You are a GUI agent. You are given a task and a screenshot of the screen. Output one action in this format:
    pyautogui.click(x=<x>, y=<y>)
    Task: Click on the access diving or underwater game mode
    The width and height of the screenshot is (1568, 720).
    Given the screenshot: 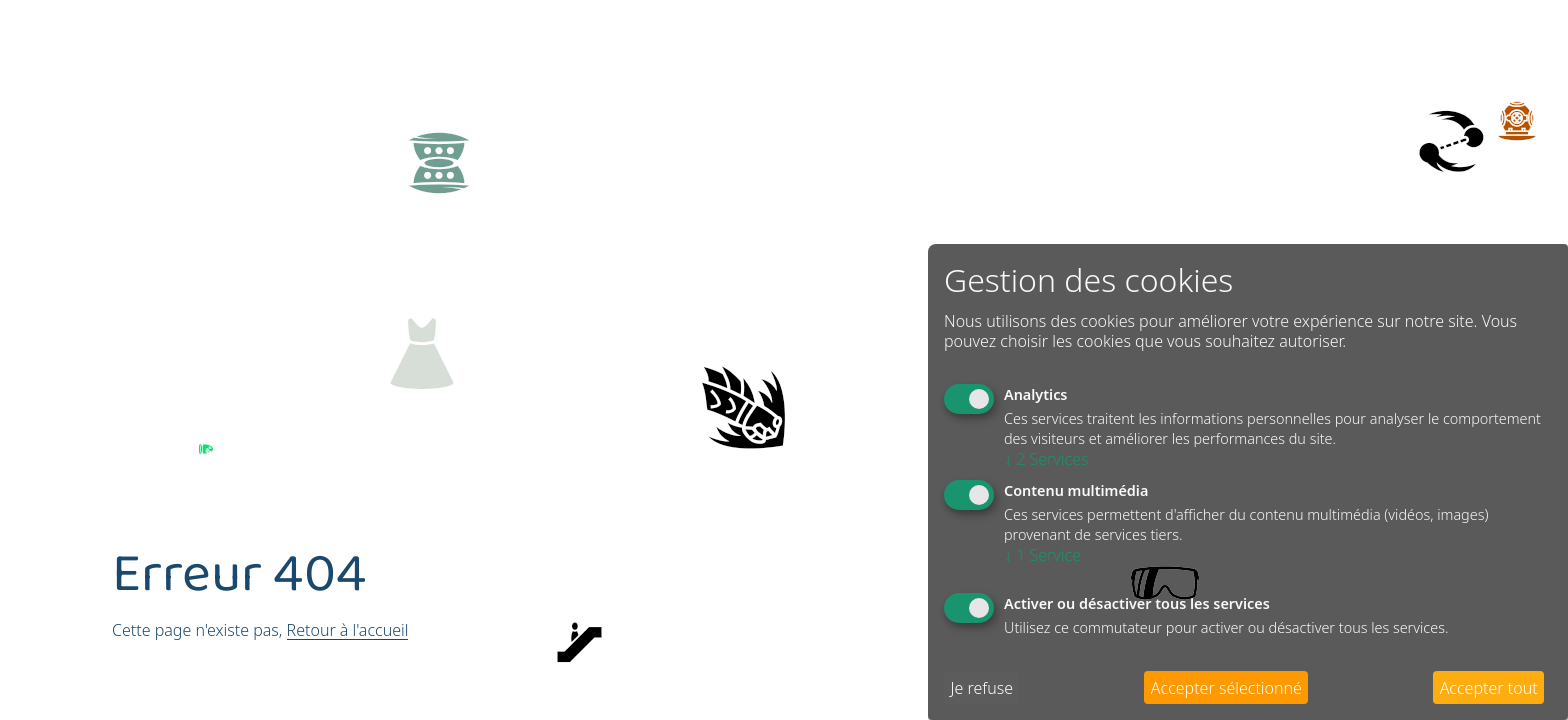 What is the action you would take?
    pyautogui.click(x=1517, y=121)
    